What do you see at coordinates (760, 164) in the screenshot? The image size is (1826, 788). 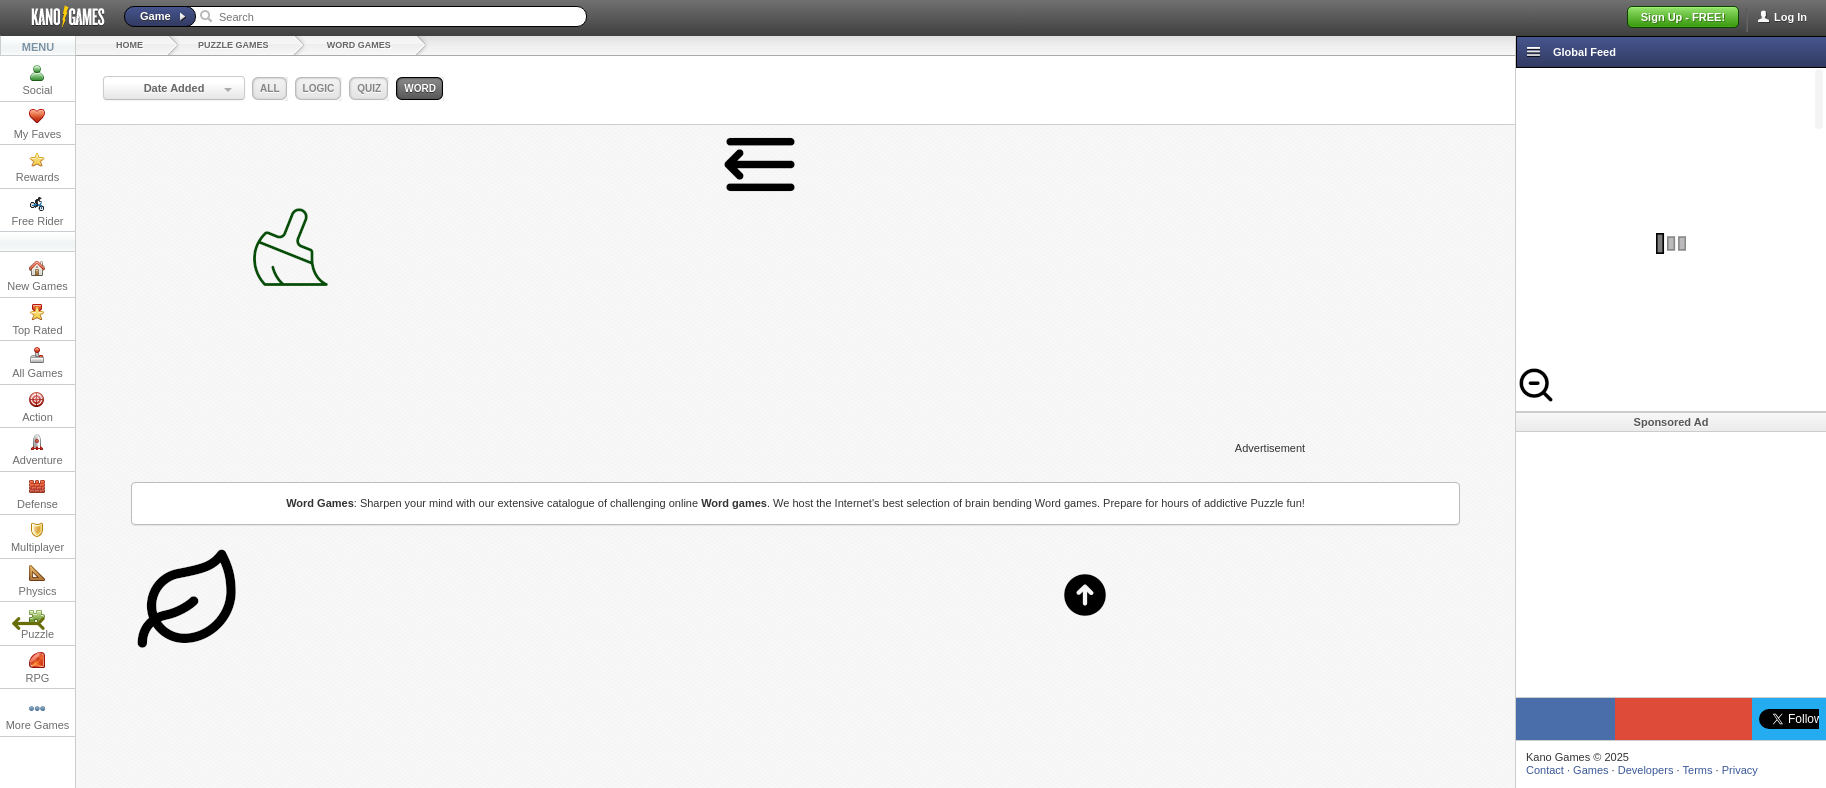 I see `go back to previous menu` at bounding box center [760, 164].